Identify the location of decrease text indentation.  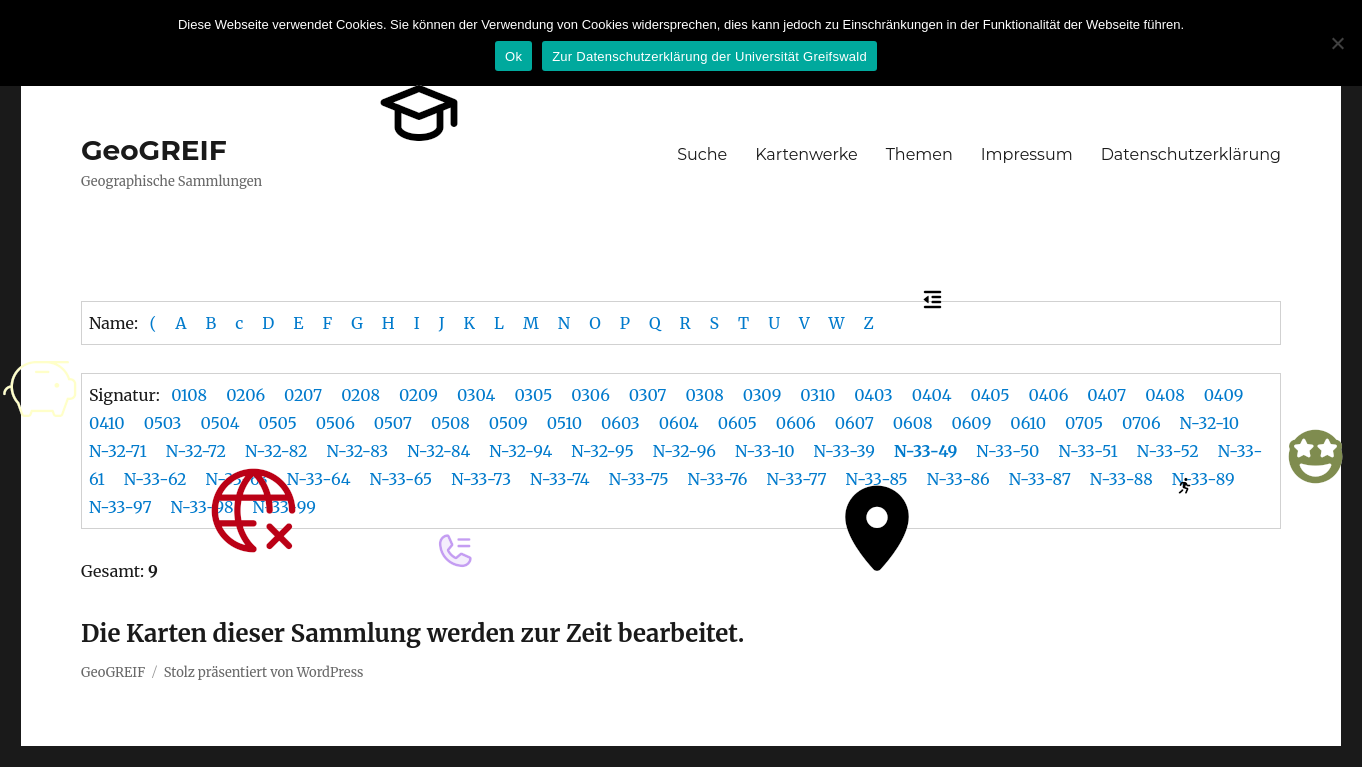
(932, 299).